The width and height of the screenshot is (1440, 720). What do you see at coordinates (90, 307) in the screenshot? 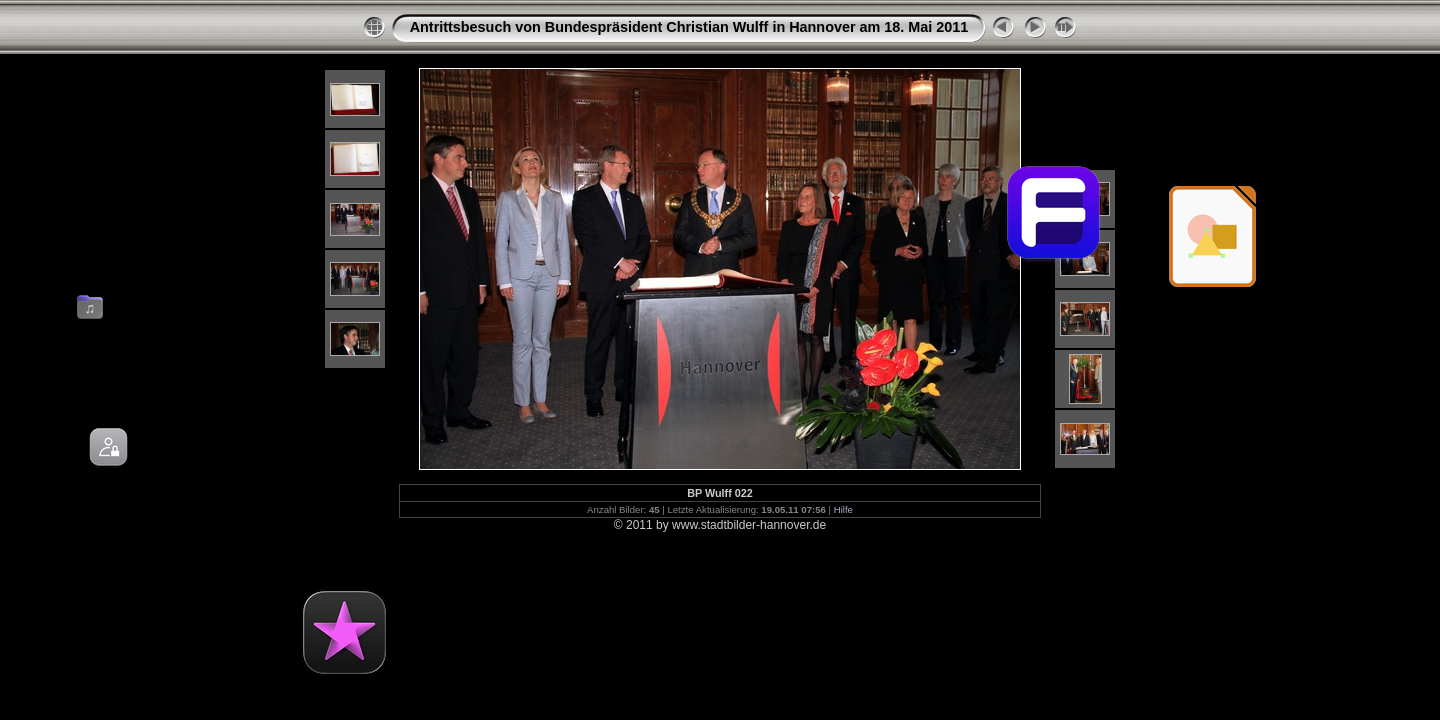
I see `open your music folder` at bounding box center [90, 307].